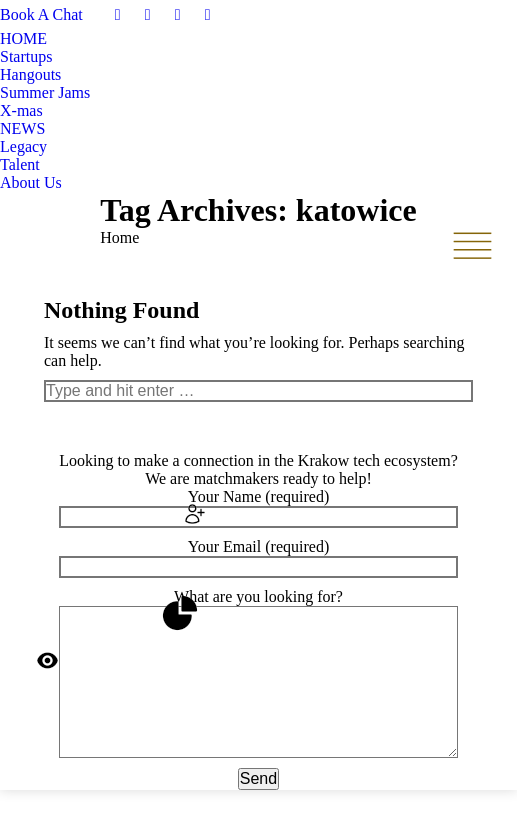  Describe the element at coordinates (472, 246) in the screenshot. I see `justify text alignment` at that location.